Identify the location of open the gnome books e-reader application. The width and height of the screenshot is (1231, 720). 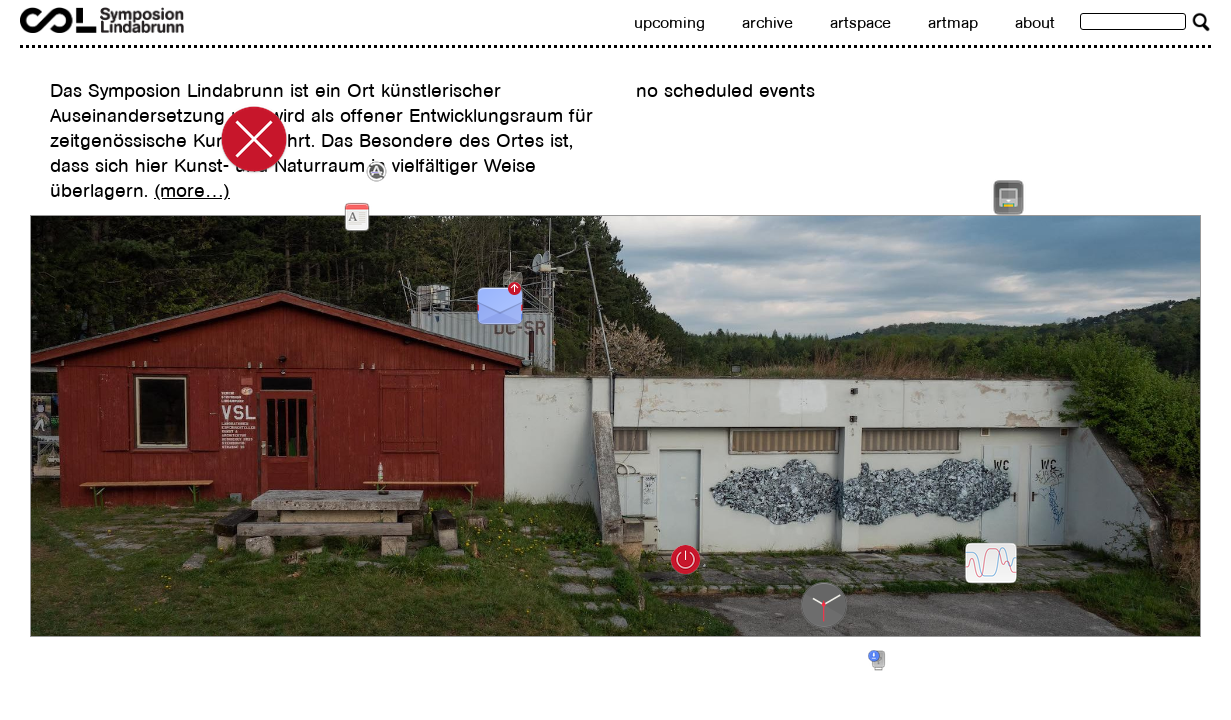
(357, 217).